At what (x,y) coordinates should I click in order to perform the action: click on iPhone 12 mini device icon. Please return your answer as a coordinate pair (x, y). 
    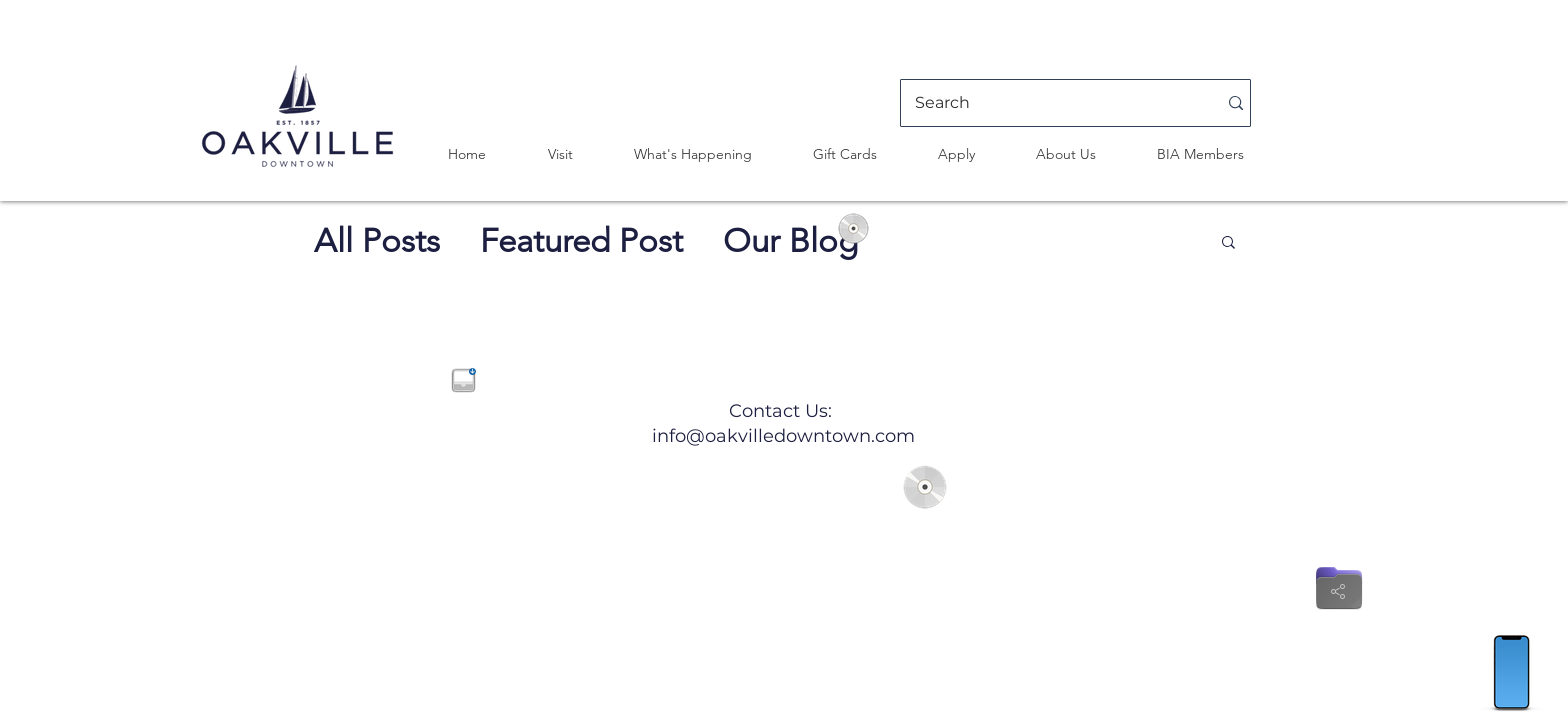
    Looking at the image, I should click on (1511, 673).